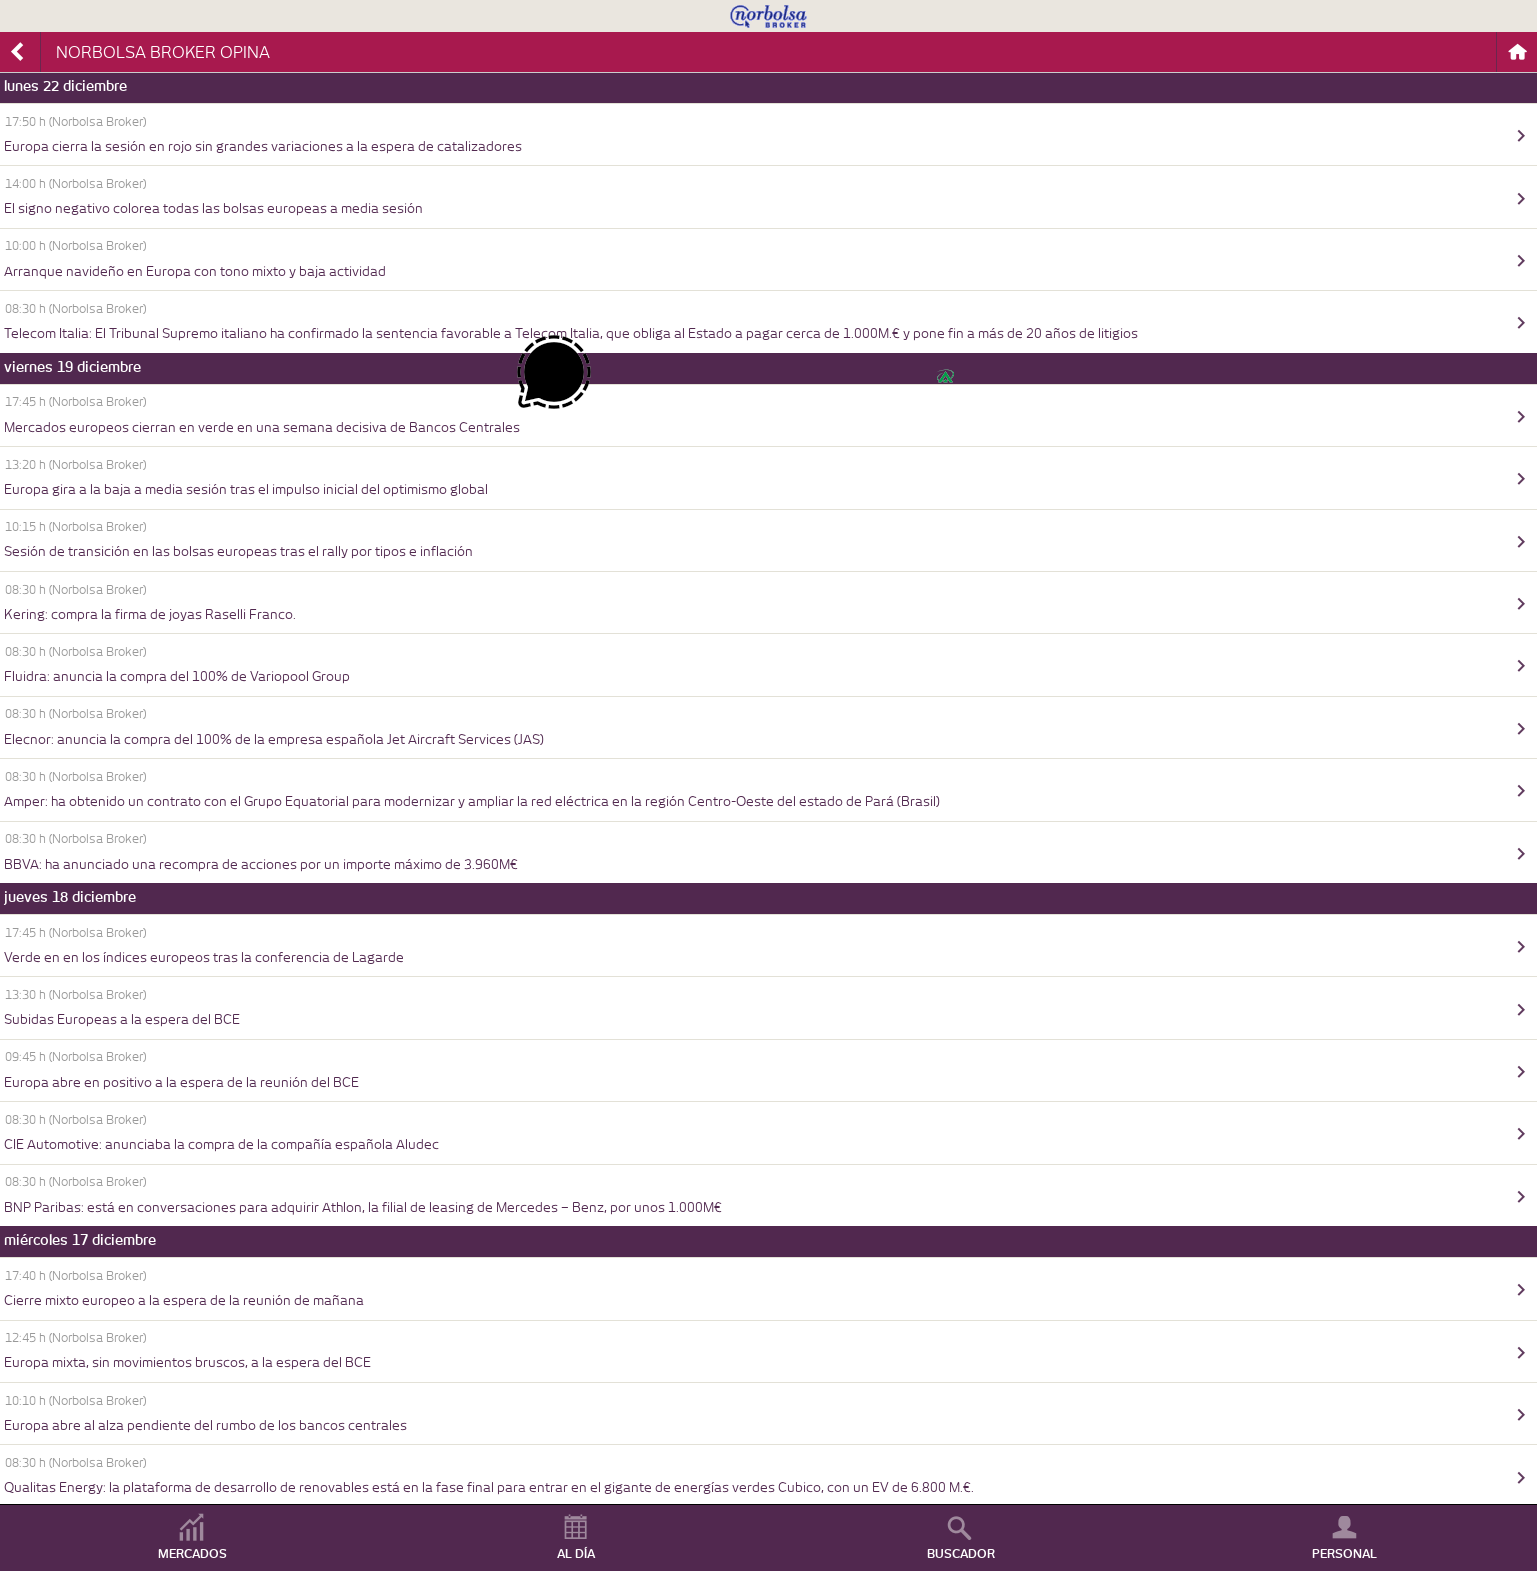 The image size is (1537, 1571). What do you see at coordinates (554, 372) in the screenshot?
I see `open signal messenger app` at bounding box center [554, 372].